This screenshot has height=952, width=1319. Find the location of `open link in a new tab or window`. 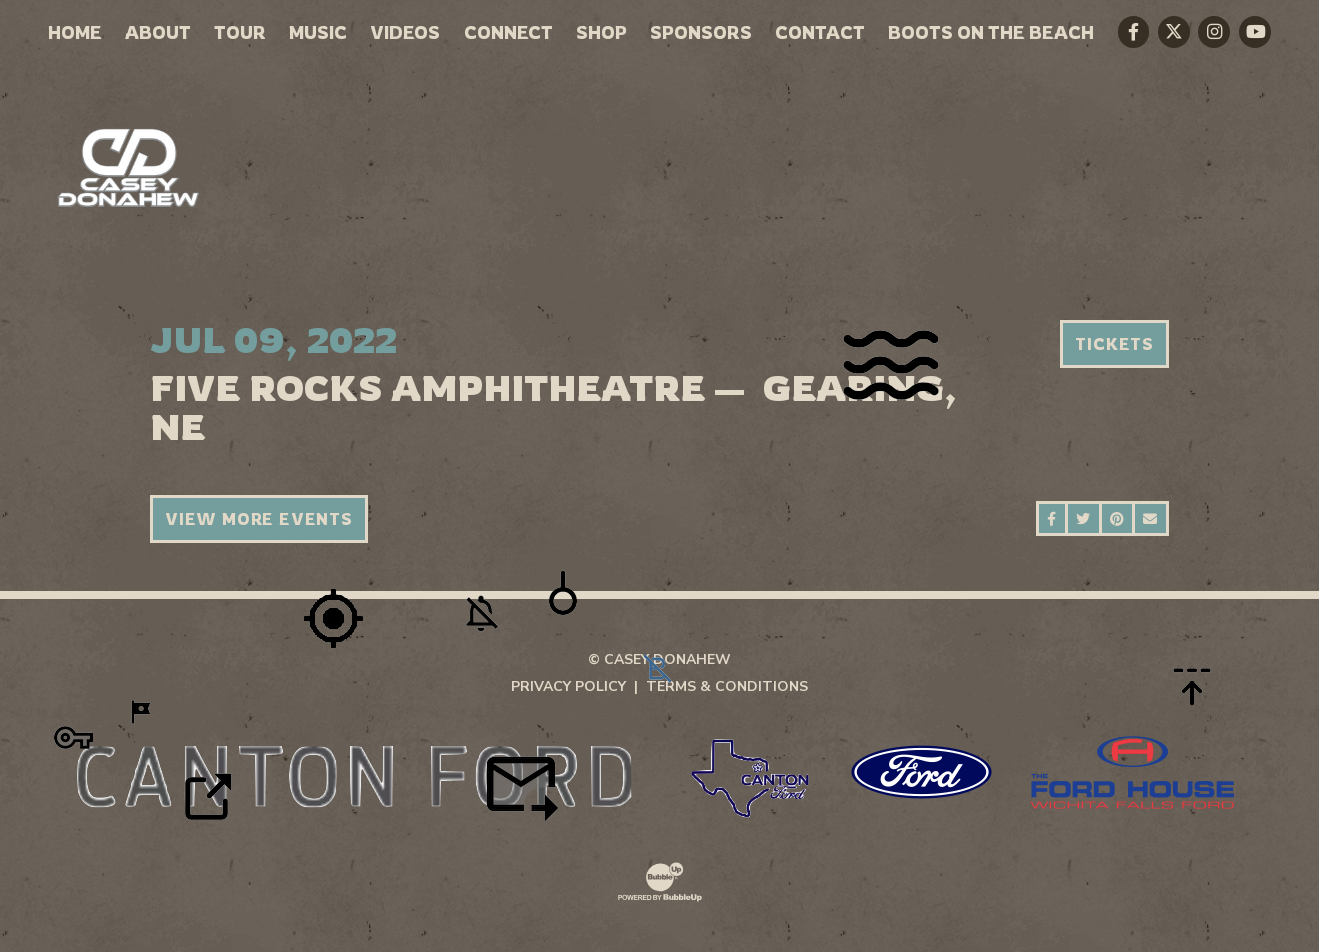

open link in a new tab or window is located at coordinates (206, 798).